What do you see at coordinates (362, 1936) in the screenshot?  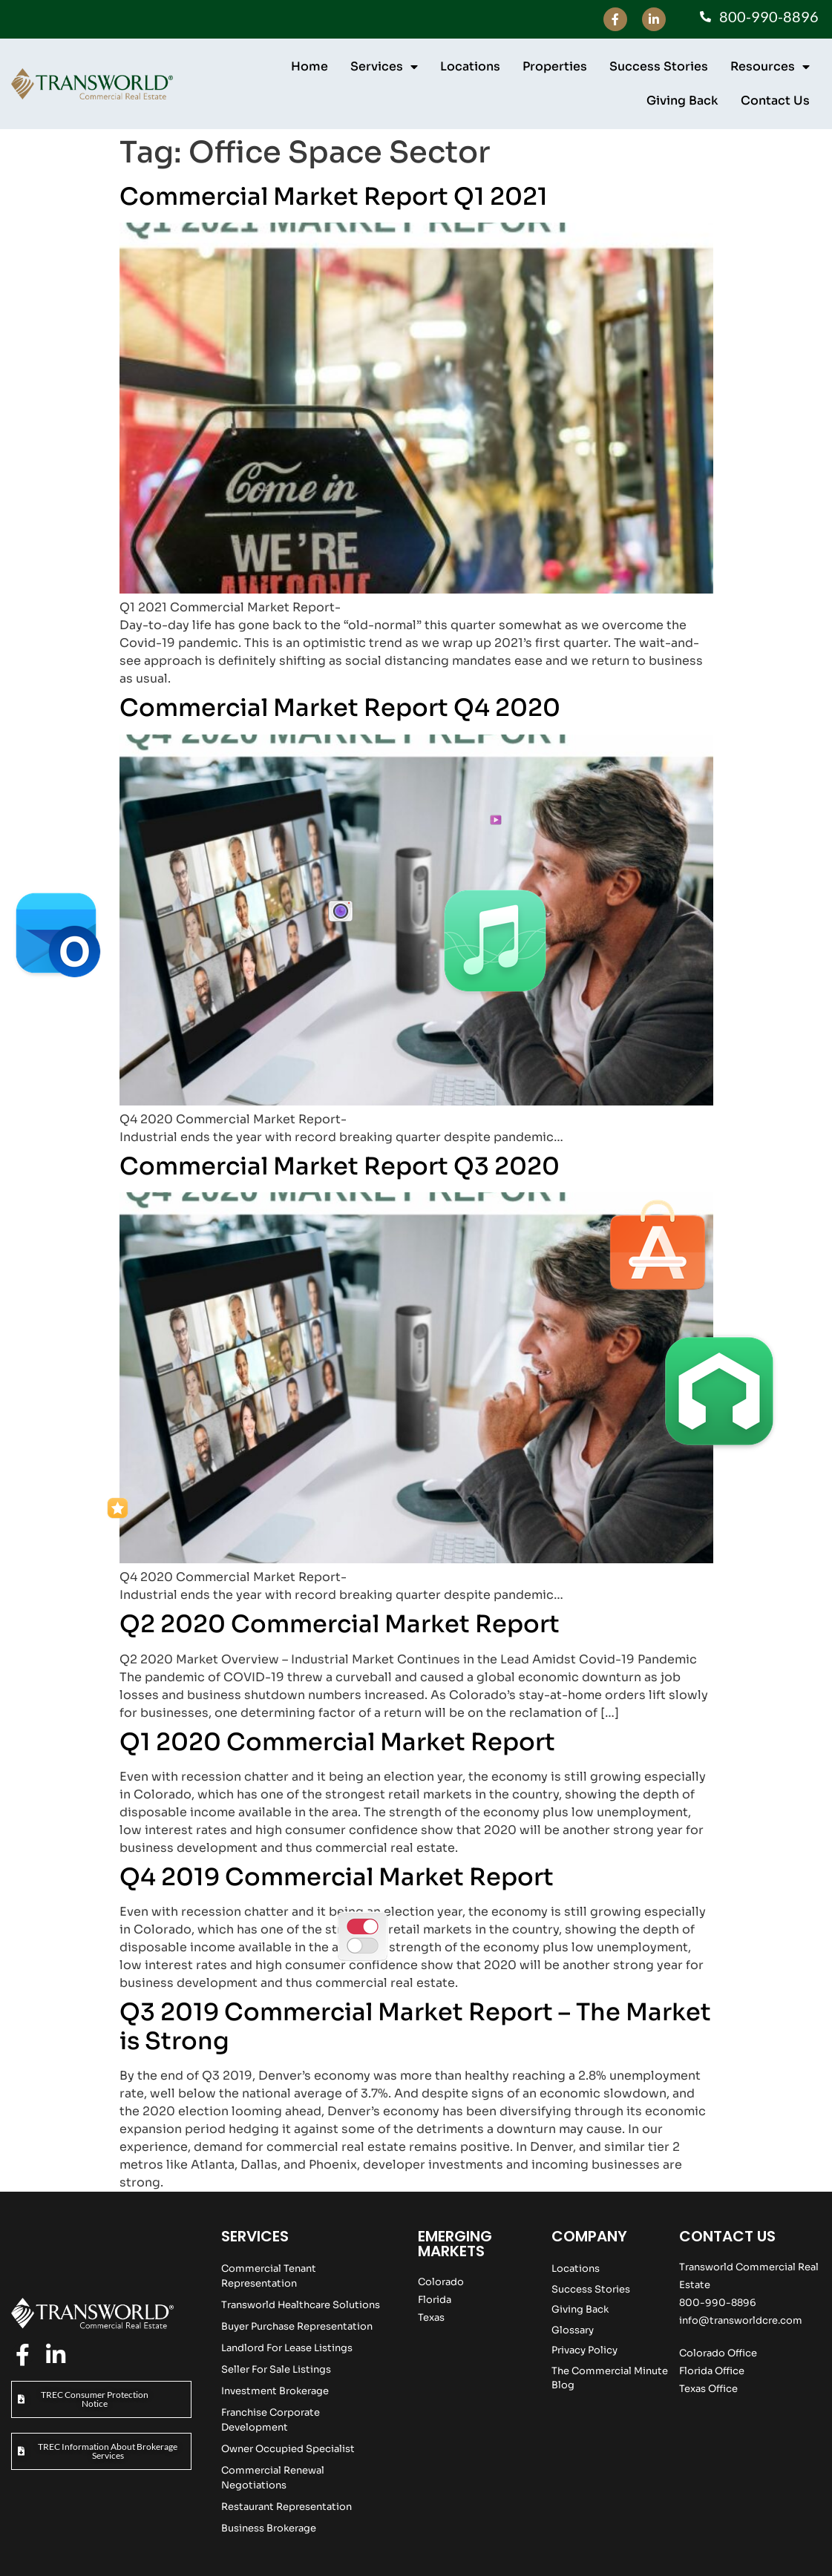 I see `open unity tweak tool settings` at bounding box center [362, 1936].